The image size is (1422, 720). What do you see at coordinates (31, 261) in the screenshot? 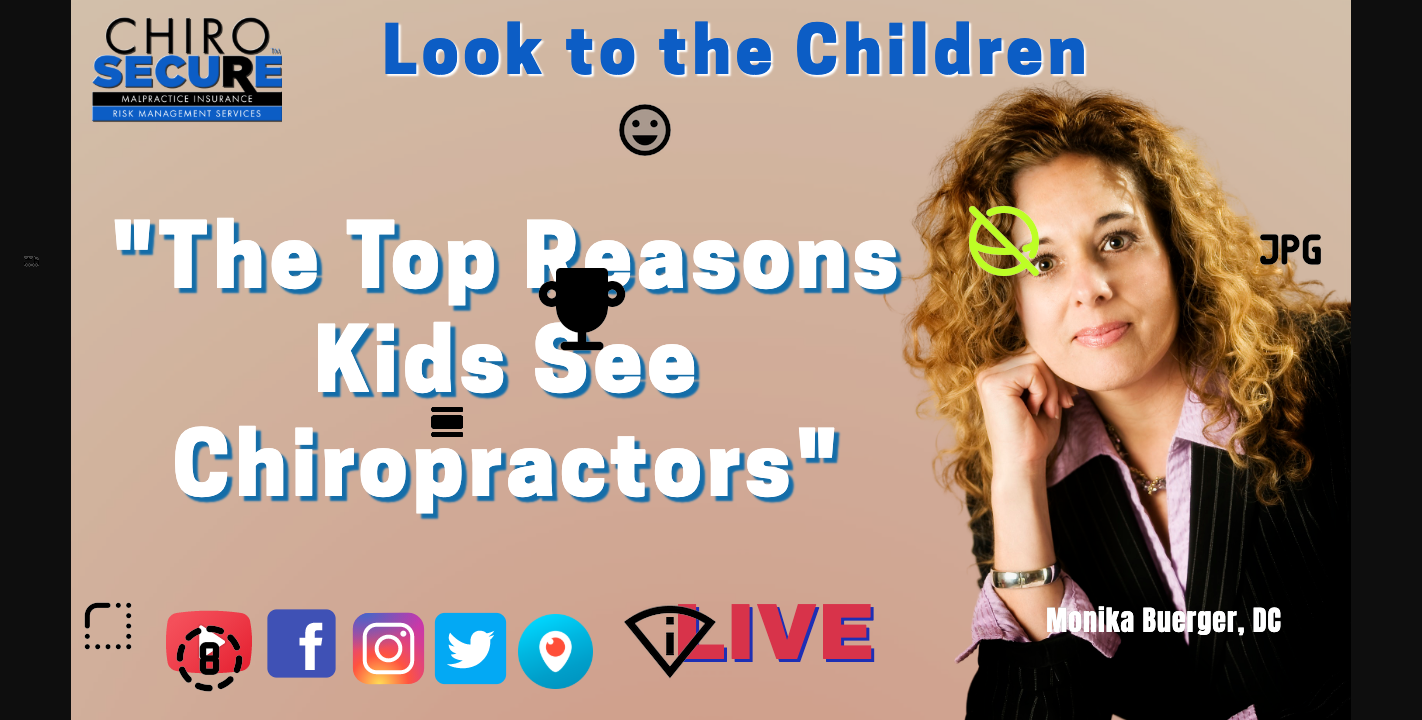
I see `emergency services or fire department contact` at bounding box center [31, 261].